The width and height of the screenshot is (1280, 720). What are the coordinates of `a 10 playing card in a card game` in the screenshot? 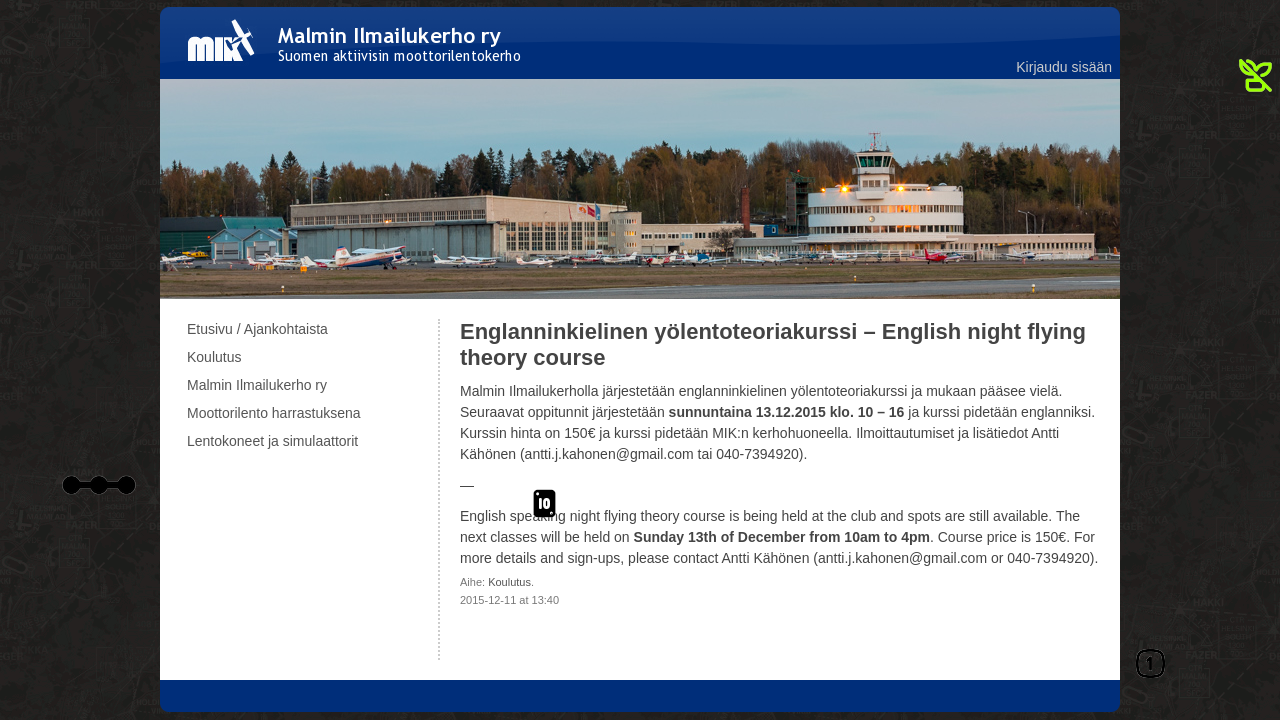 It's located at (544, 503).